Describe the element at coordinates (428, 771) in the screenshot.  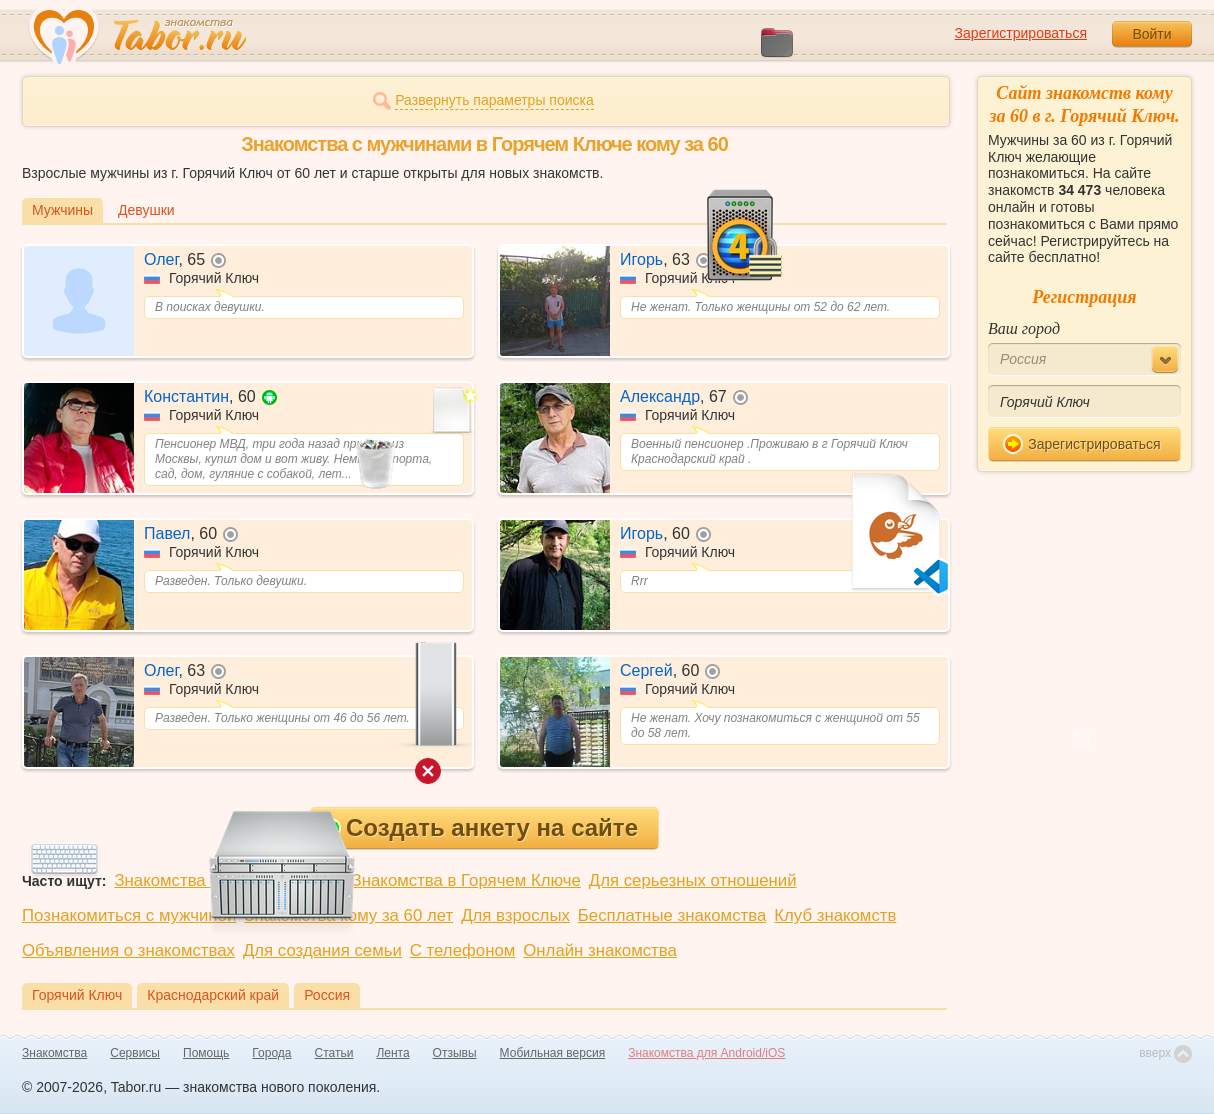
I see `cancel or close the current action` at that location.